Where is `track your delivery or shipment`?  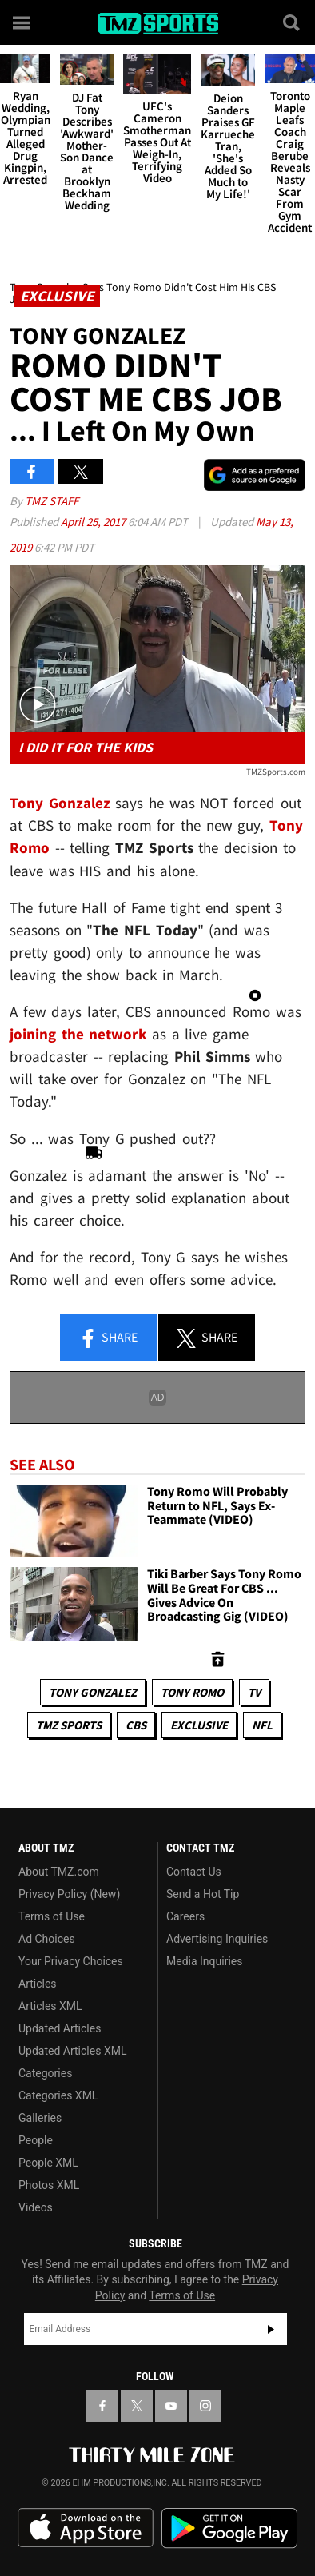 track your delivery or shipment is located at coordinates (94, 1152).